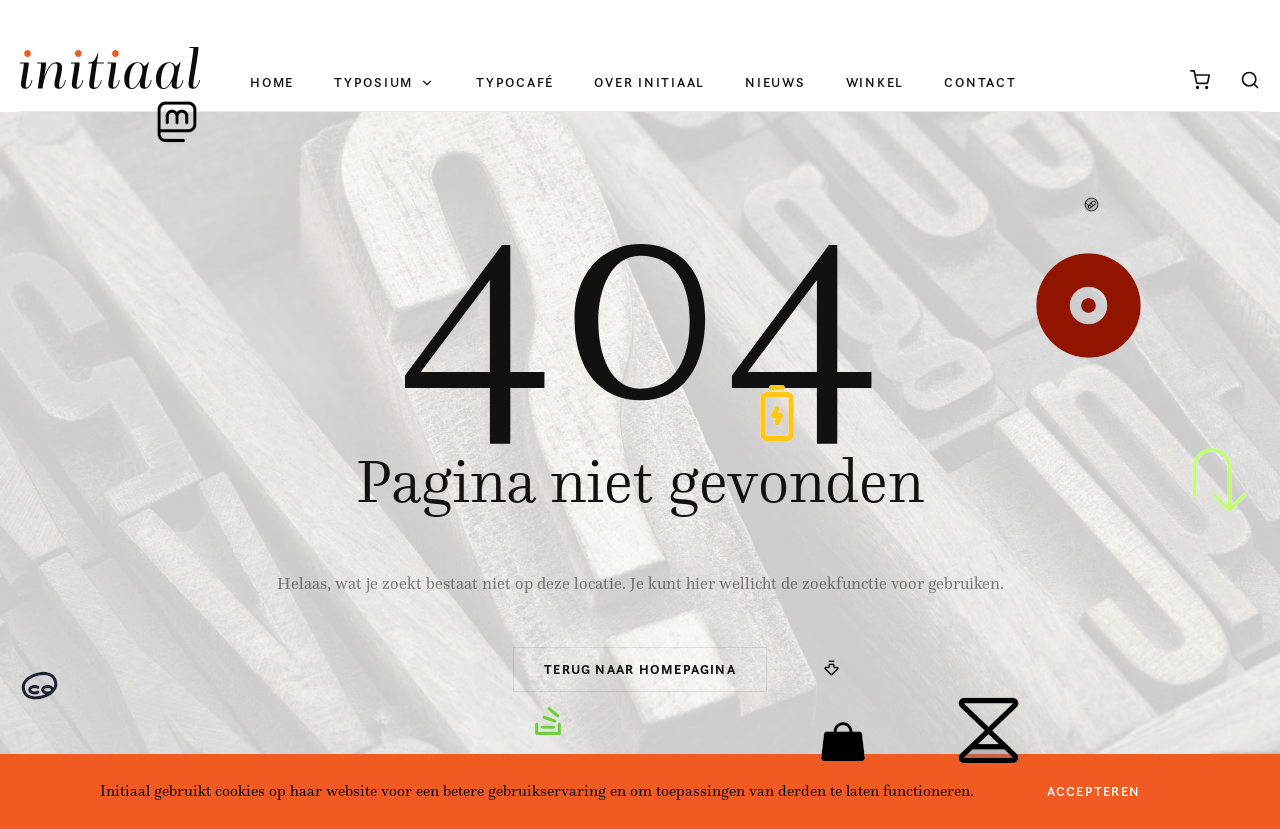 The image size is (1280, 829). Describe the element at coordinates (1088, 305) in the screenshot. I see `play or access music library` at that location.